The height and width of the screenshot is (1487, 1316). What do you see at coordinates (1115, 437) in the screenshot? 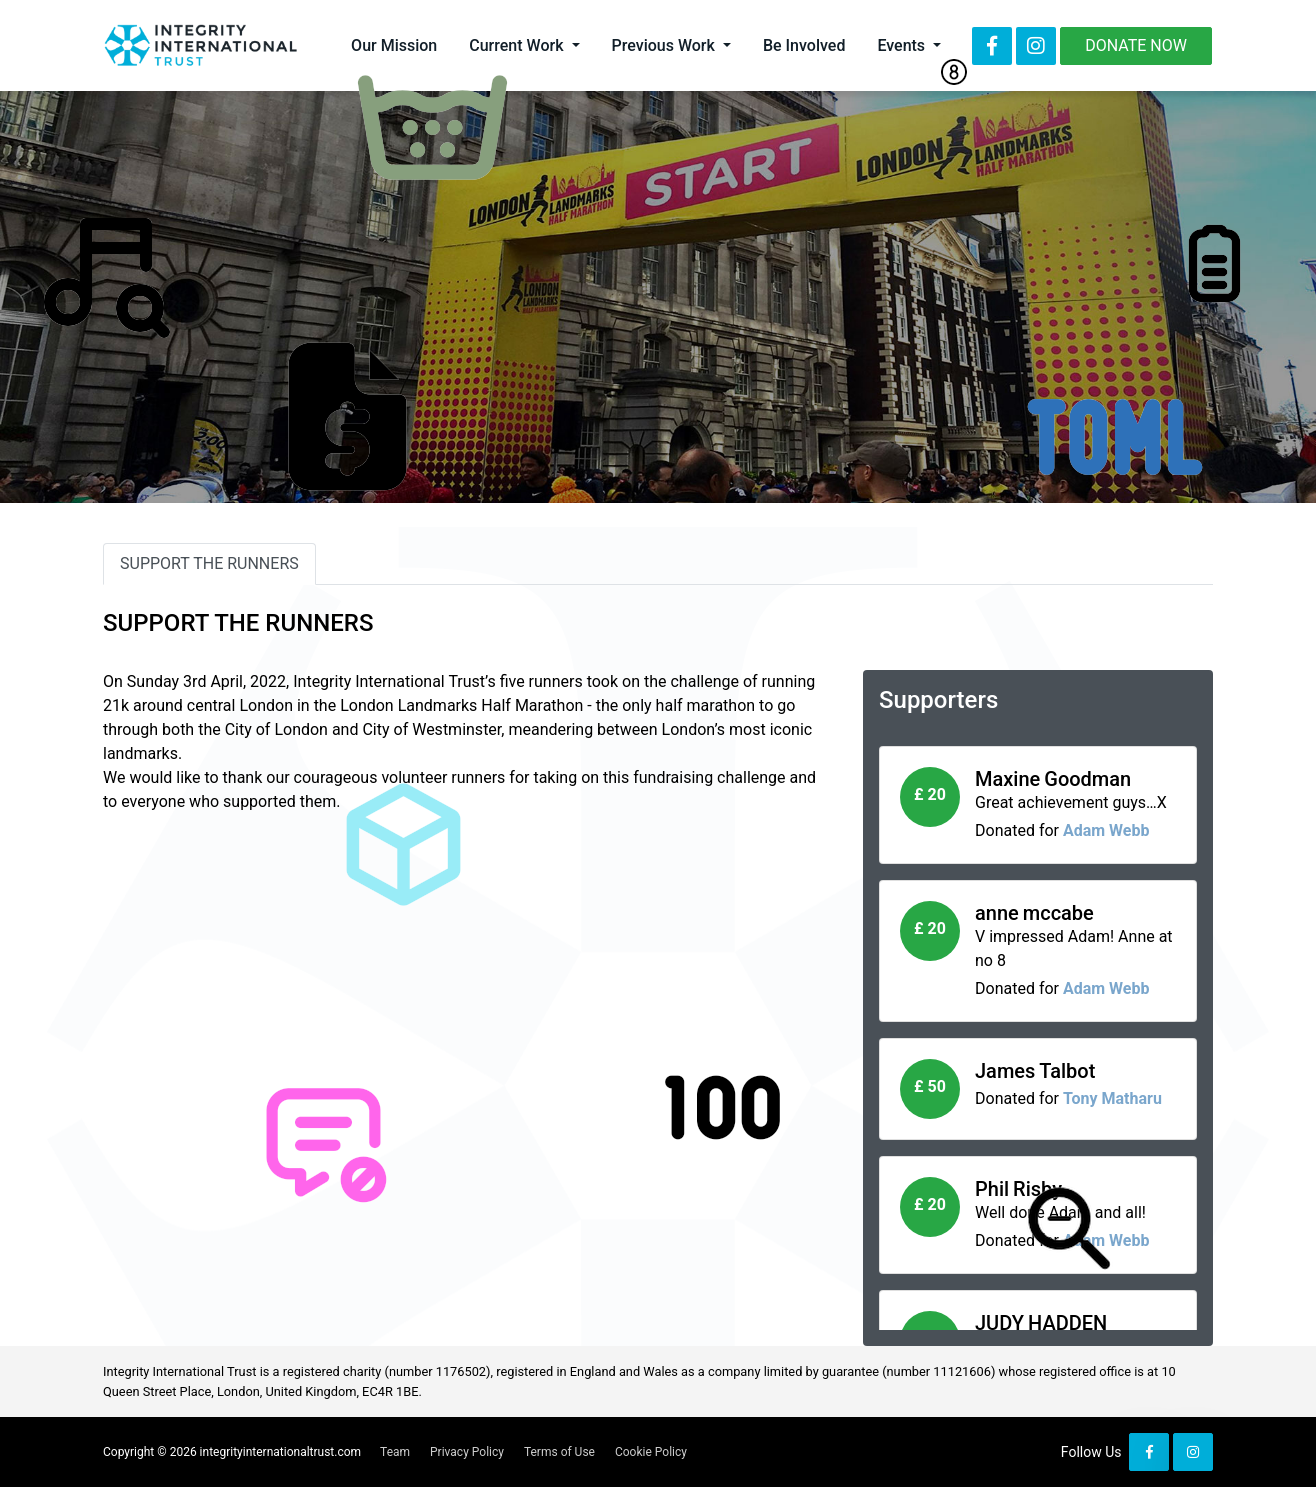
I see `indicates a TOML configuration file` at bounding box center [1115, 437].